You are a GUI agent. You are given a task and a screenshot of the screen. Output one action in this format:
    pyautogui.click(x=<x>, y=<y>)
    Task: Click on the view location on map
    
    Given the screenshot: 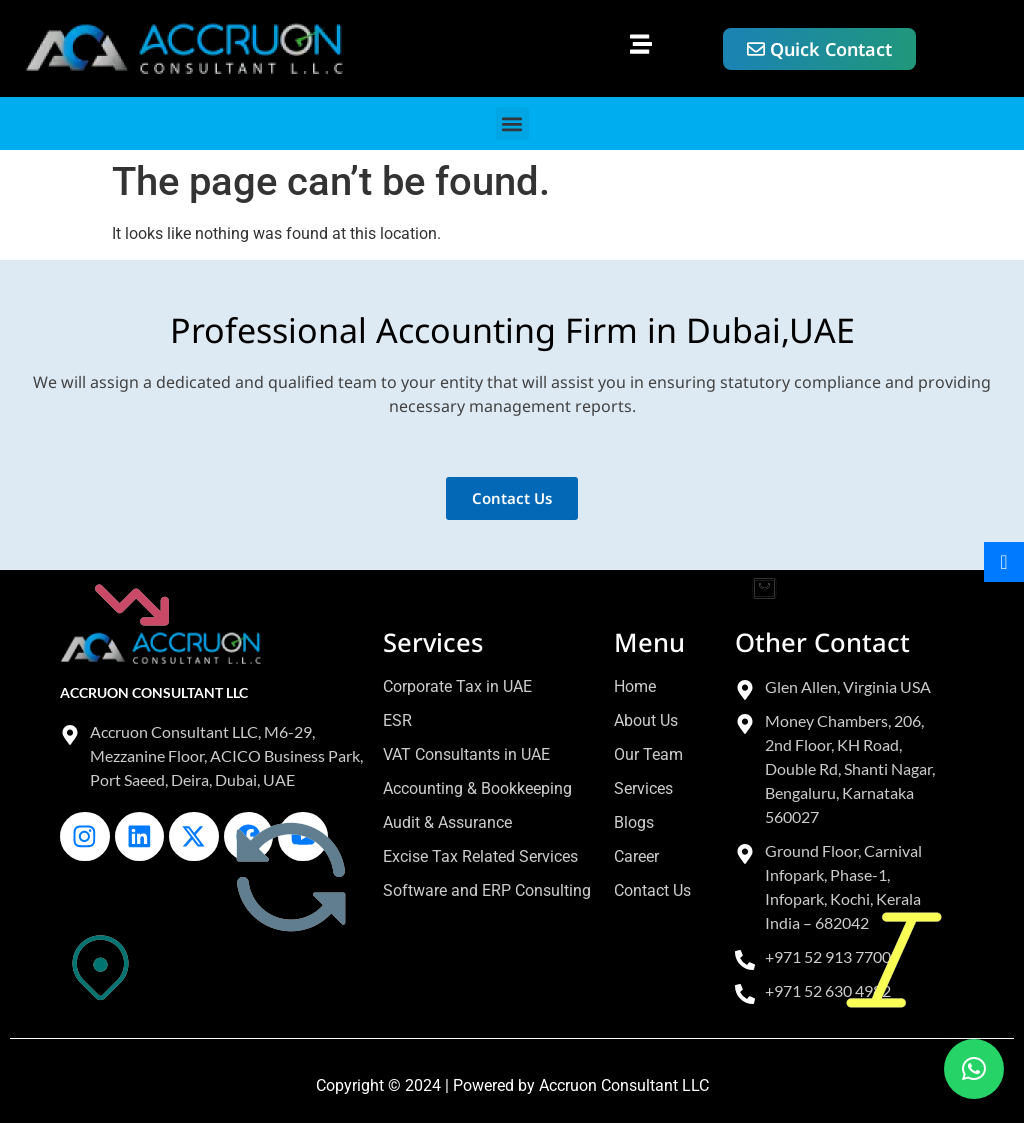 What is the action you would take?
    pyautogui.click(x=100, y=967)
    